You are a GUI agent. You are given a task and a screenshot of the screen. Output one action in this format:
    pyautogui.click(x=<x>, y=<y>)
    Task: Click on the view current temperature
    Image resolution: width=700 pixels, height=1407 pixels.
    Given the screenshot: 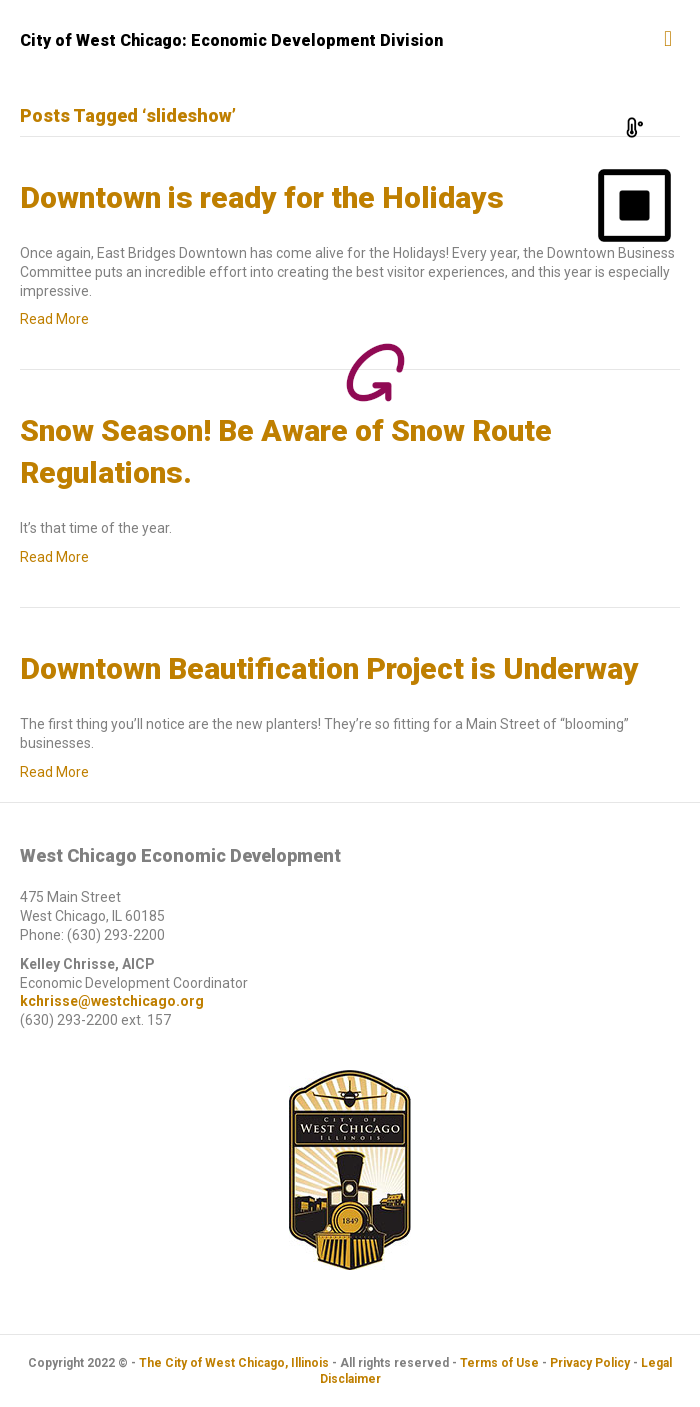 What is the action you would take?
    pyautogui.click(x=633, y=127)
    